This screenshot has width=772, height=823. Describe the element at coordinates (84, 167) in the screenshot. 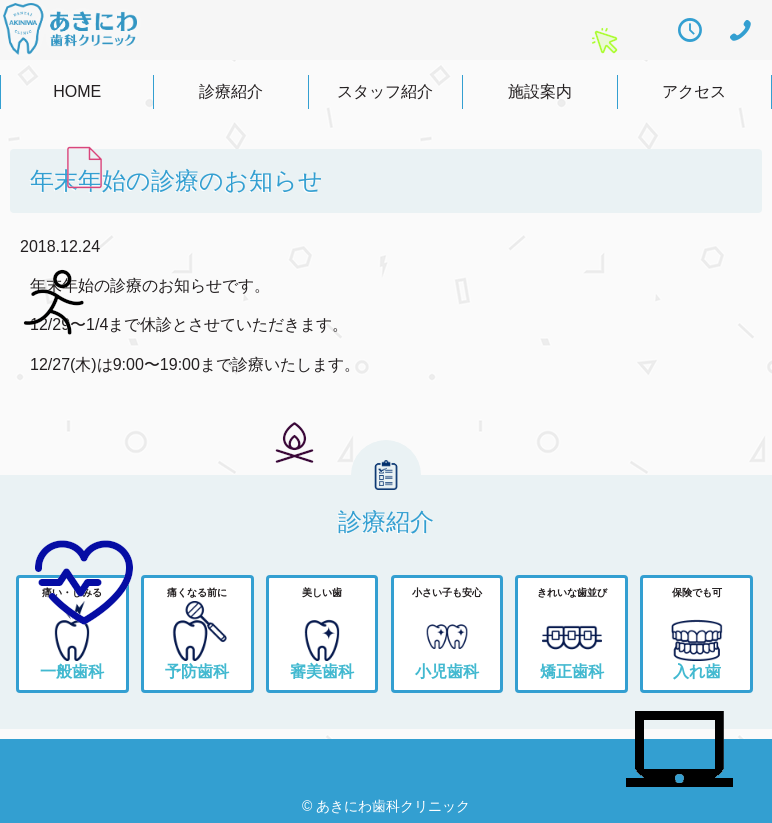

I see `view or open a file` at that location.